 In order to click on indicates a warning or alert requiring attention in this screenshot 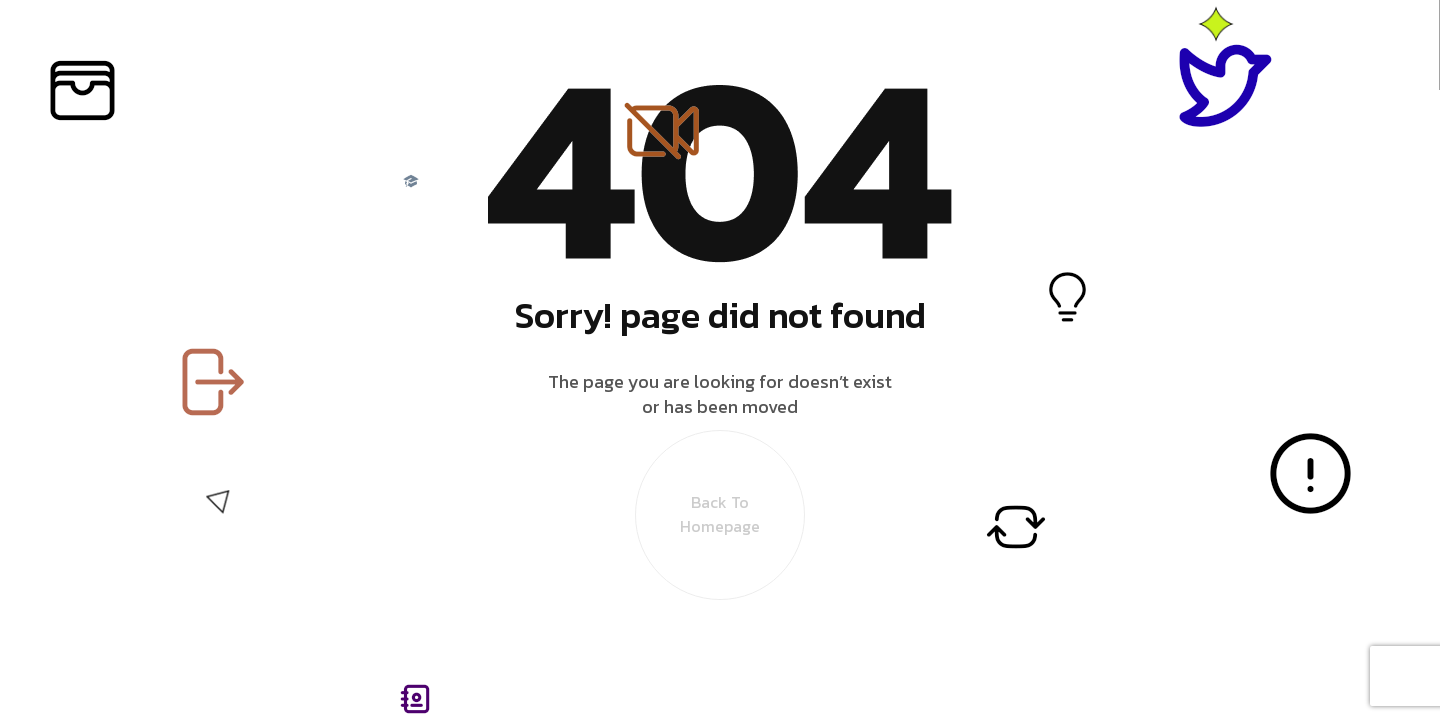, I will do `click(1310, 473)`.